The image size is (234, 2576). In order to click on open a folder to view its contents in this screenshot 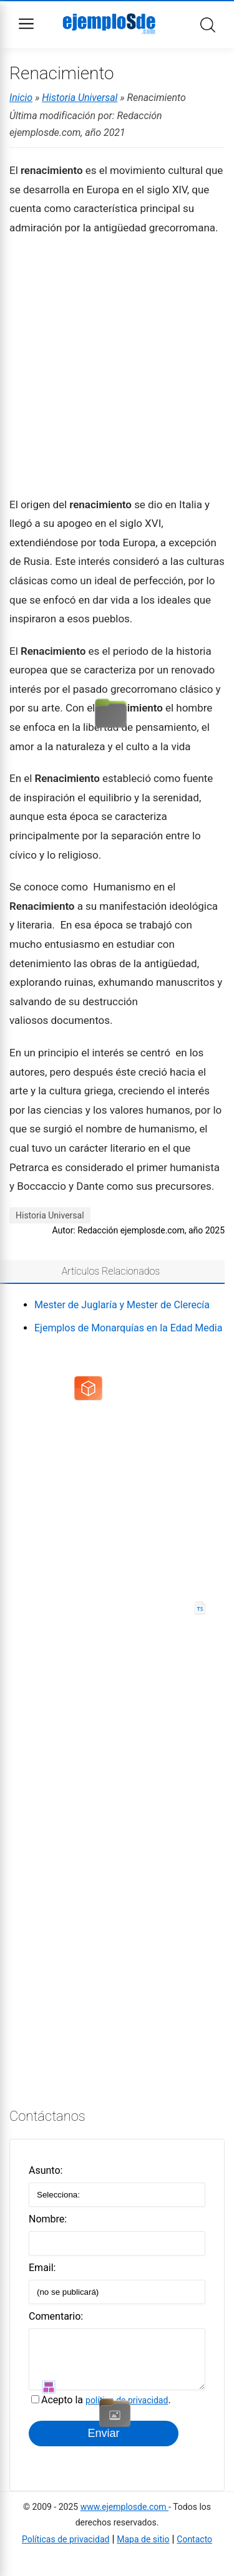, I will do `click(110, 713)`.